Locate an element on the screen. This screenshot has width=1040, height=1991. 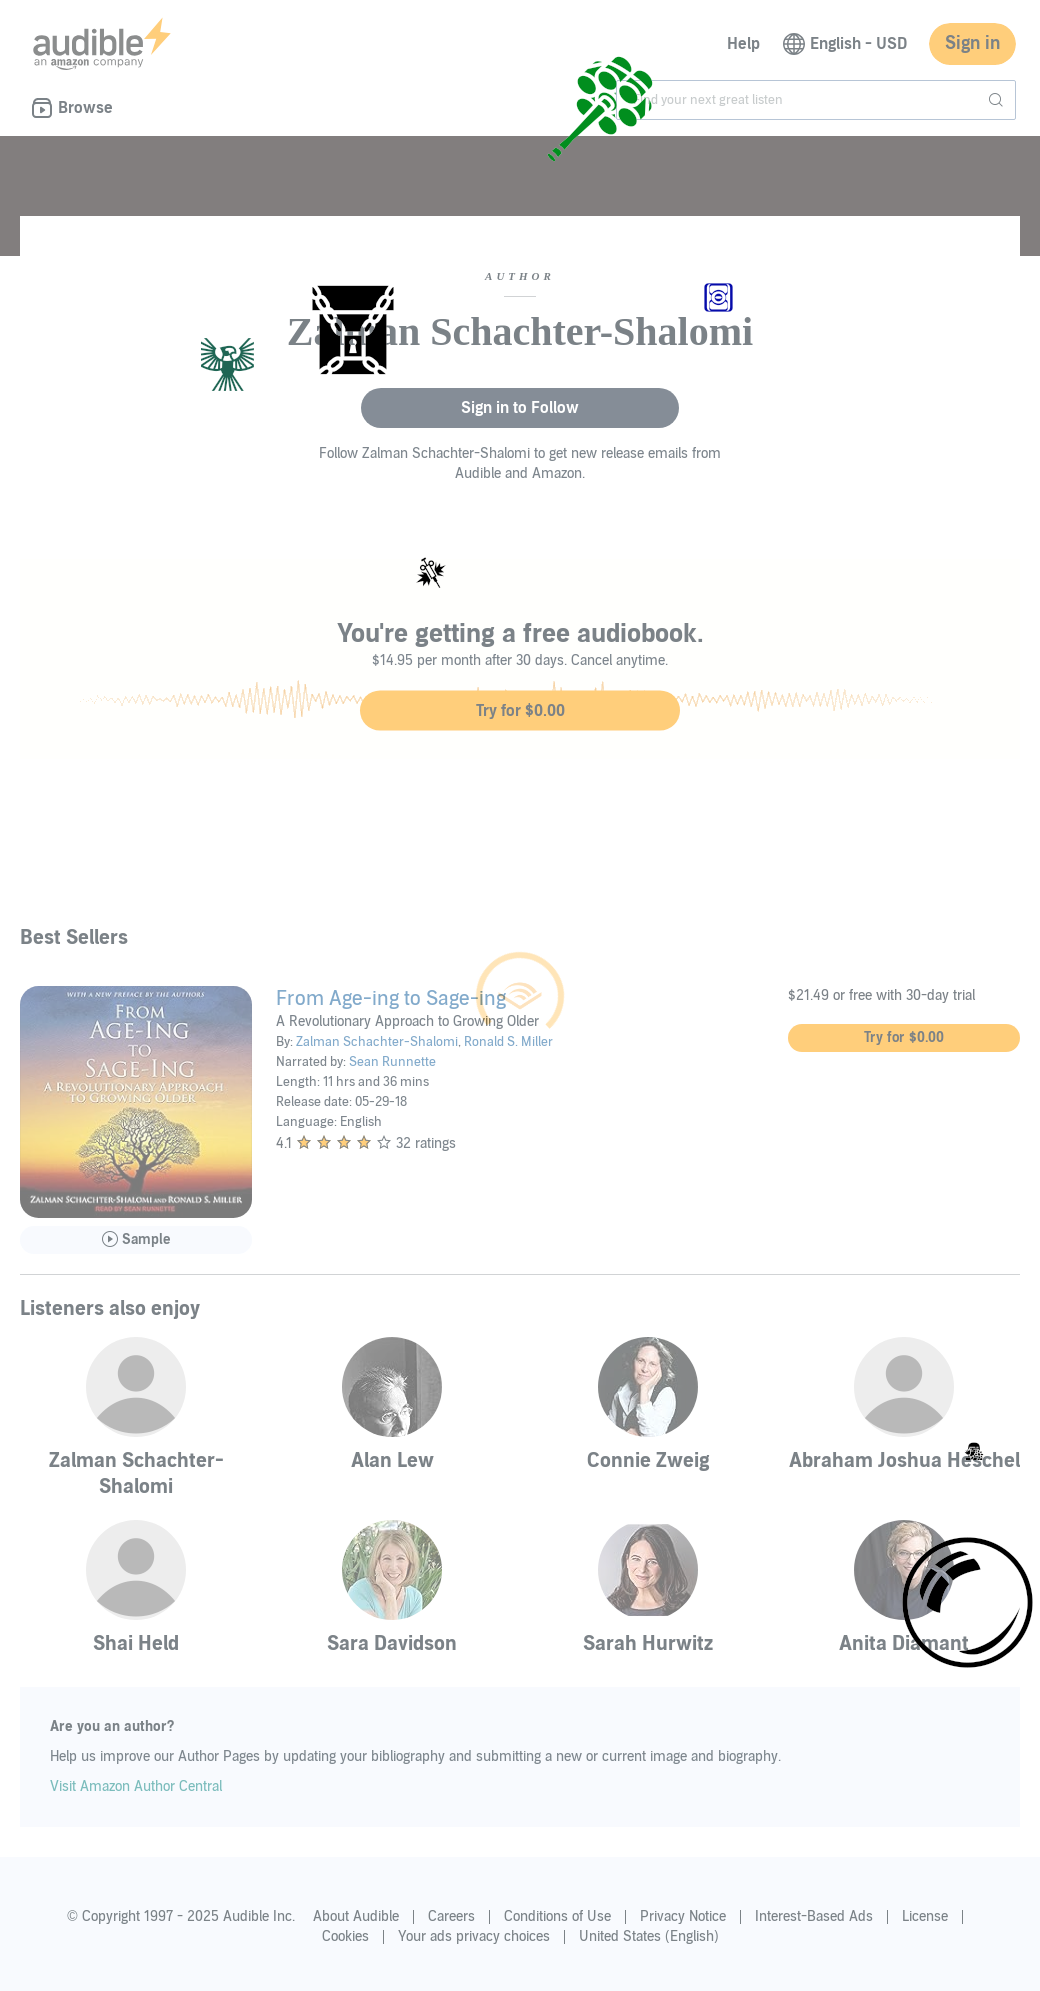
select hawk or eagle team emblem is located at coordinates (227, 364).